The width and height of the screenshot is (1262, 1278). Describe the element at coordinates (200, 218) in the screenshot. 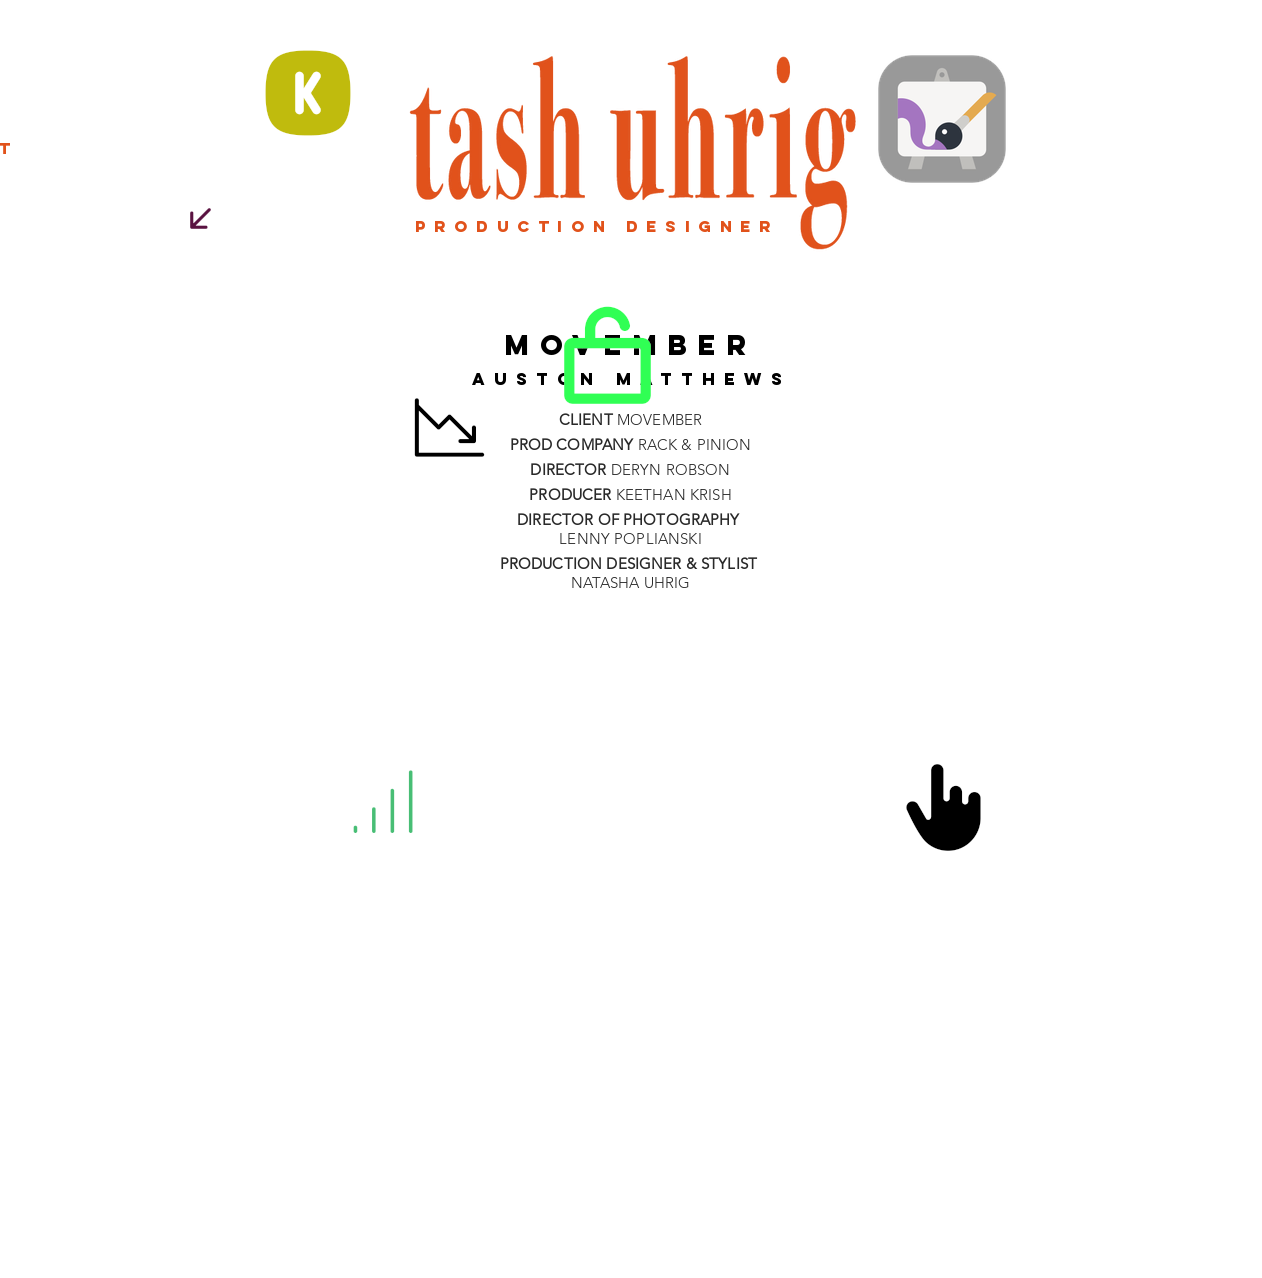

I see `navigate to the bottom-left section` at that location.